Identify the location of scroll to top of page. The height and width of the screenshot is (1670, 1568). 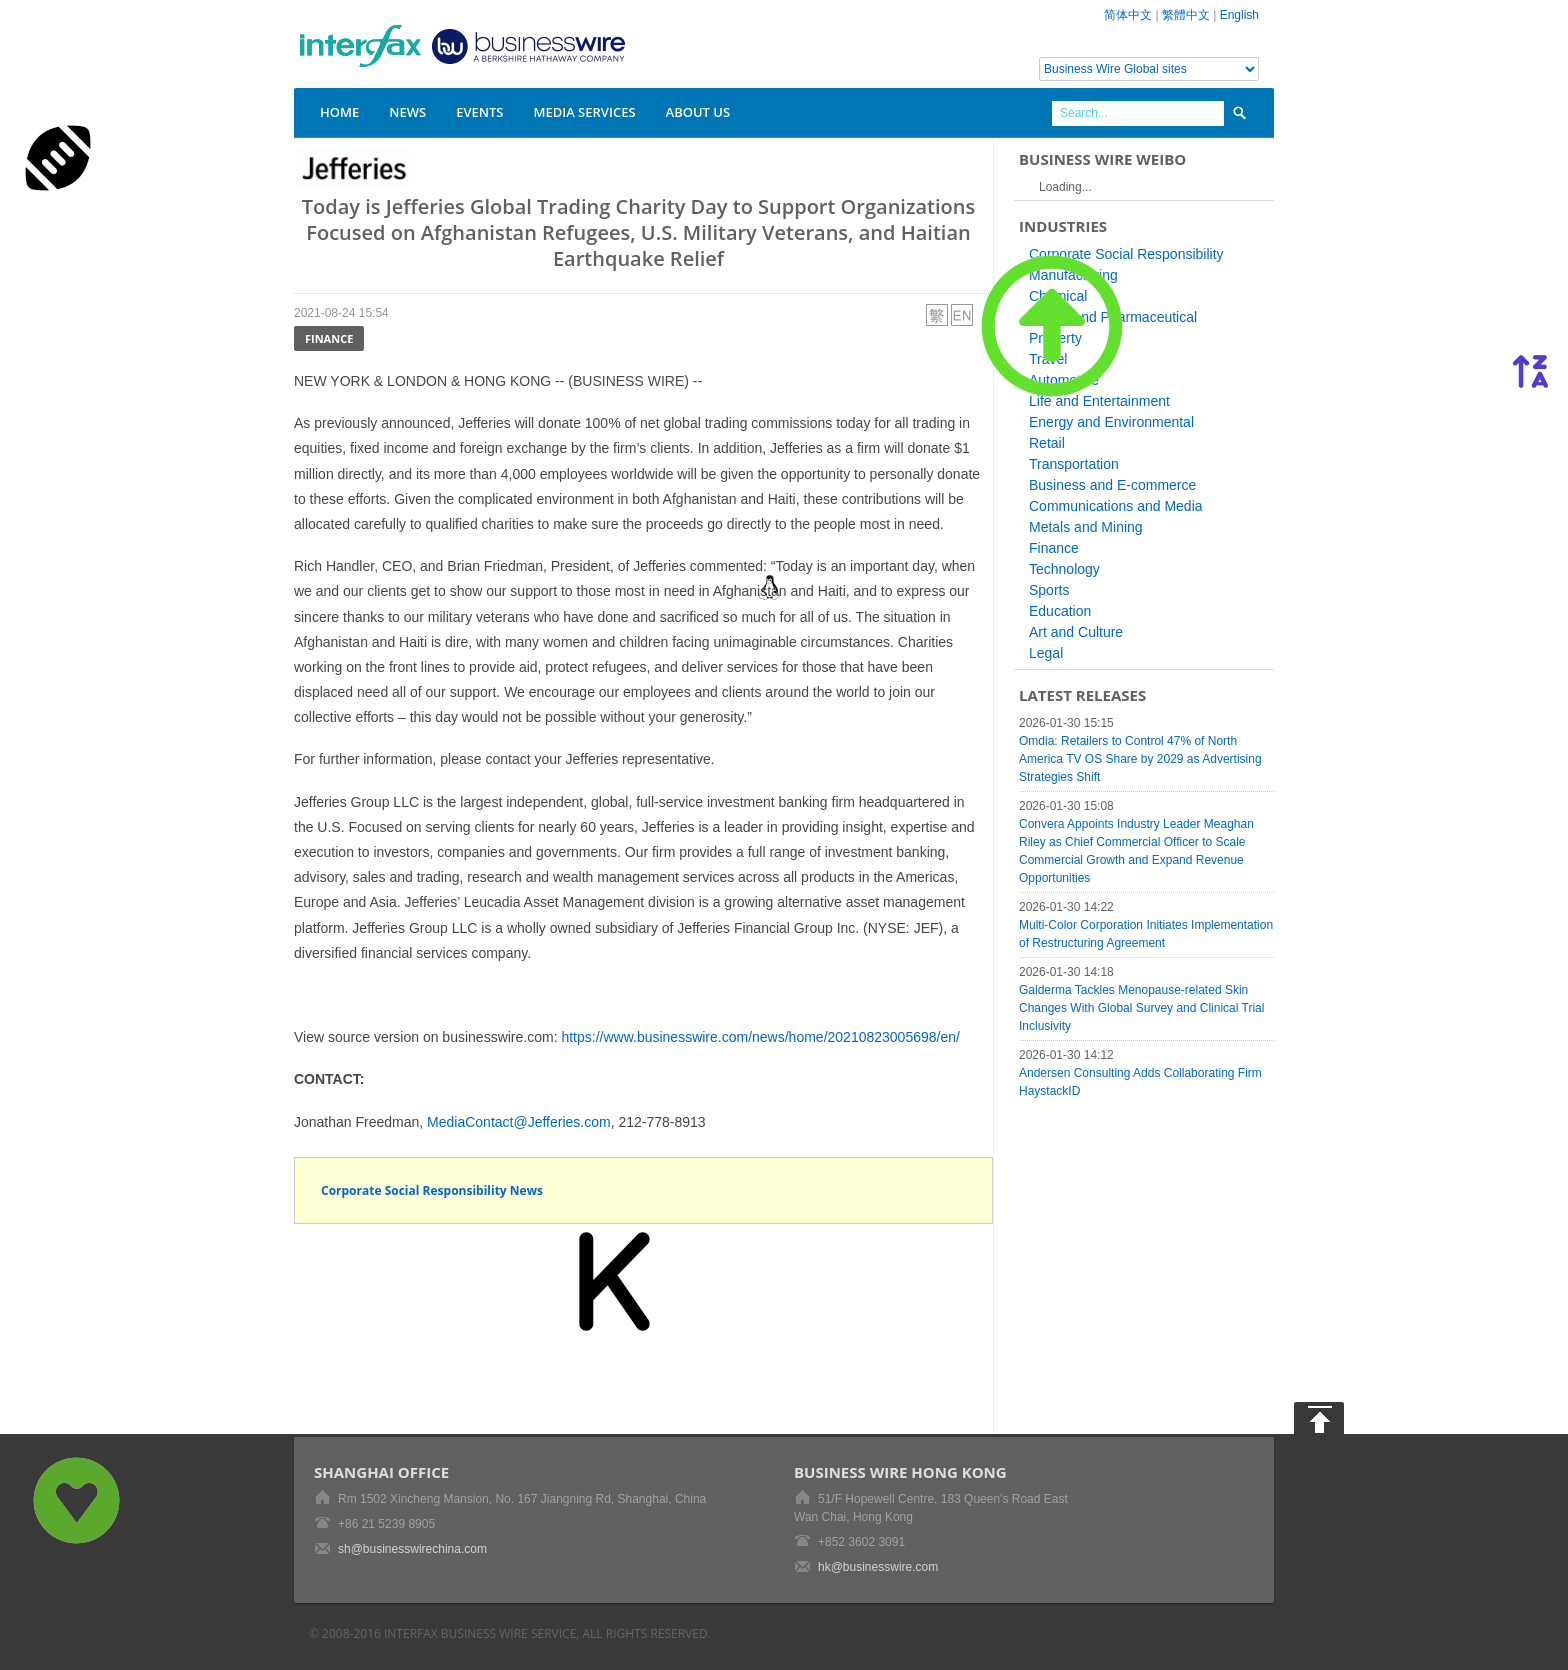
(1052, 326).